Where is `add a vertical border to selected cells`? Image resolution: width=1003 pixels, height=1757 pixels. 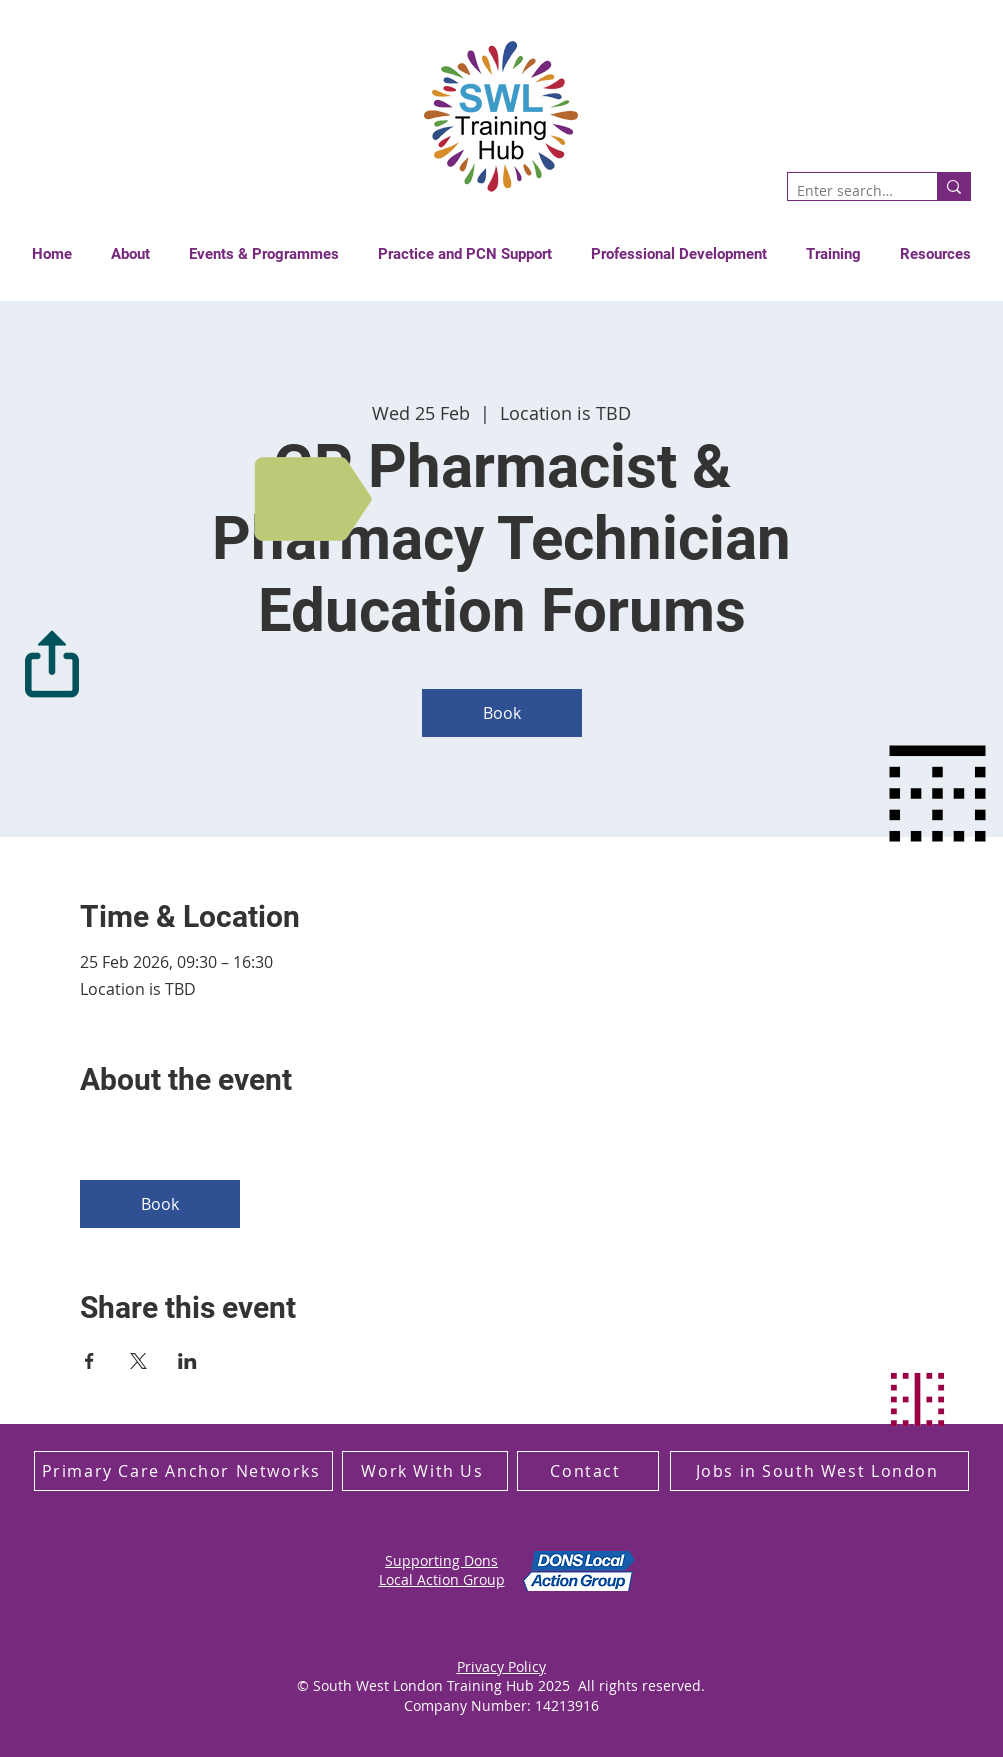
add a vertical border to selected cells is located at coordinates (917, 1399).